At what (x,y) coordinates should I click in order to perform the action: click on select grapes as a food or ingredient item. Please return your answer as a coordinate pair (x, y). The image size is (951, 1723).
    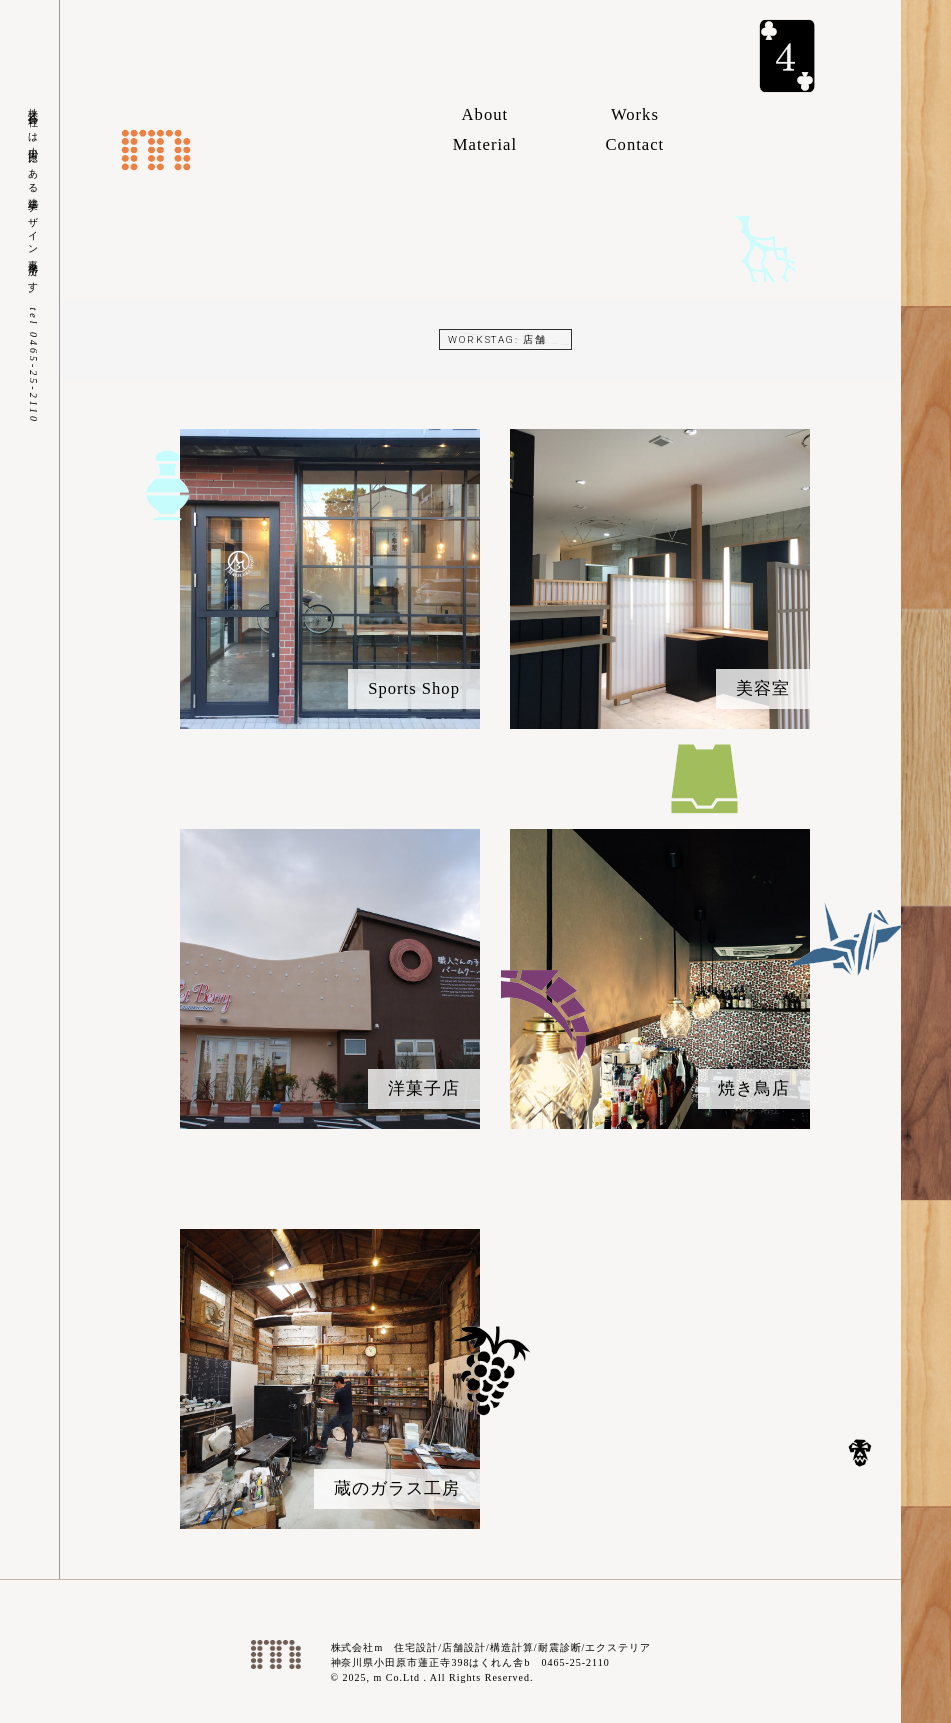
    Looking at the image, I should click on (492, 1371).